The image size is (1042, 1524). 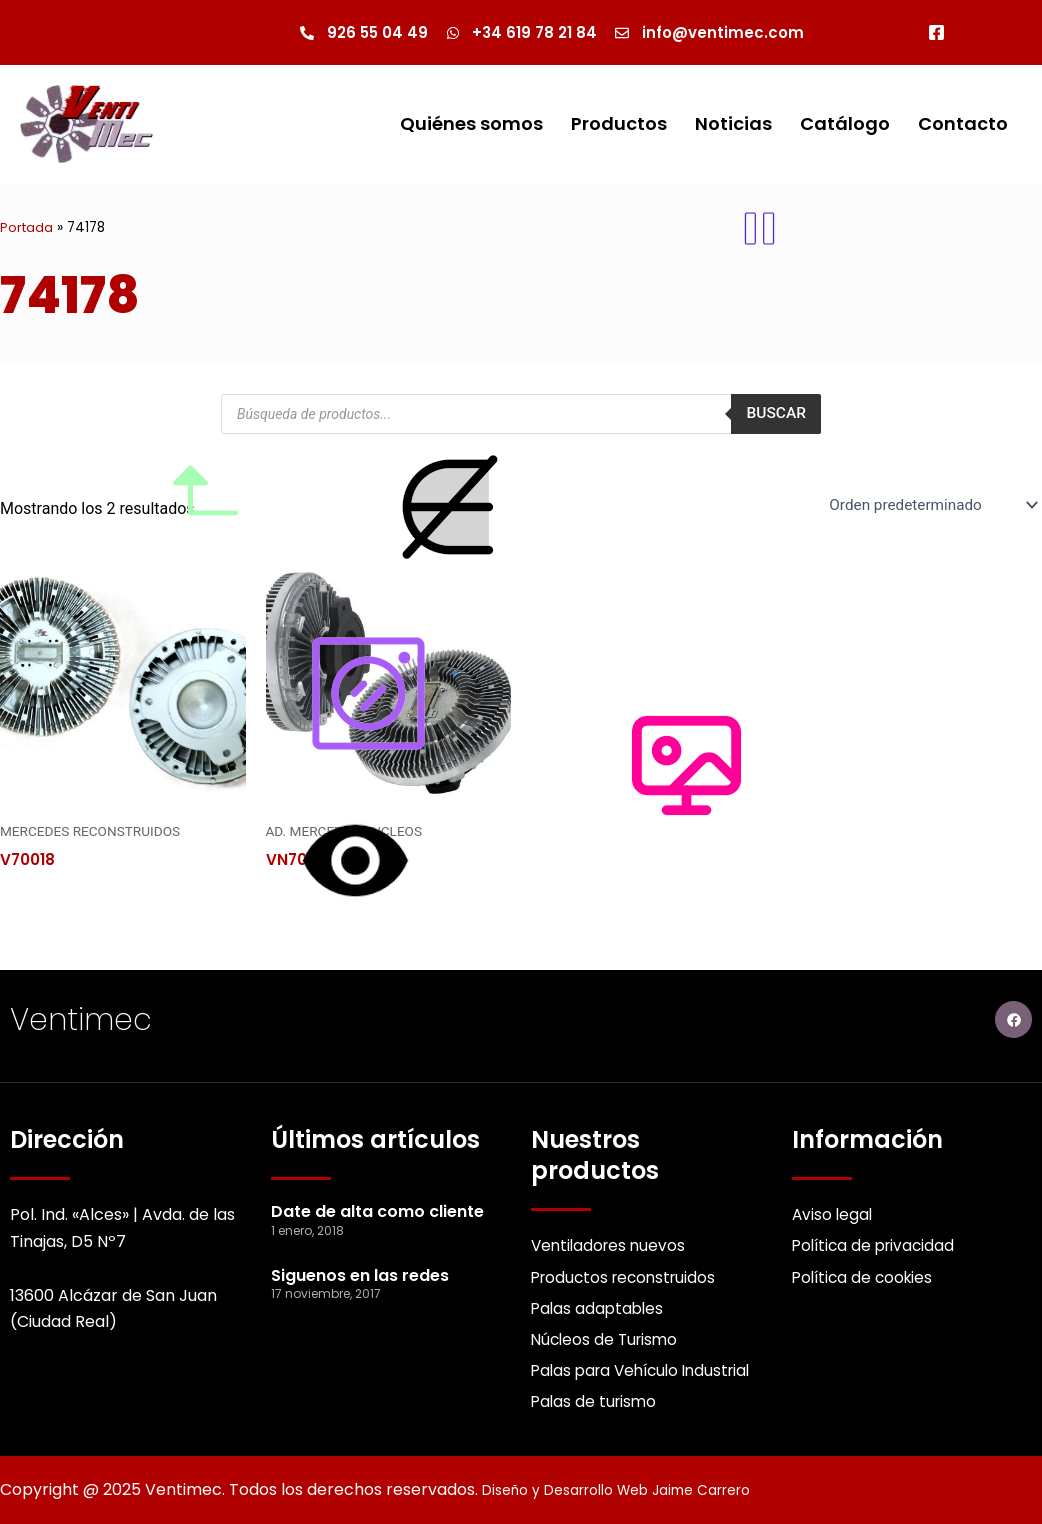 I want to click on go back and up to previous level, so click(x=203, y=493).